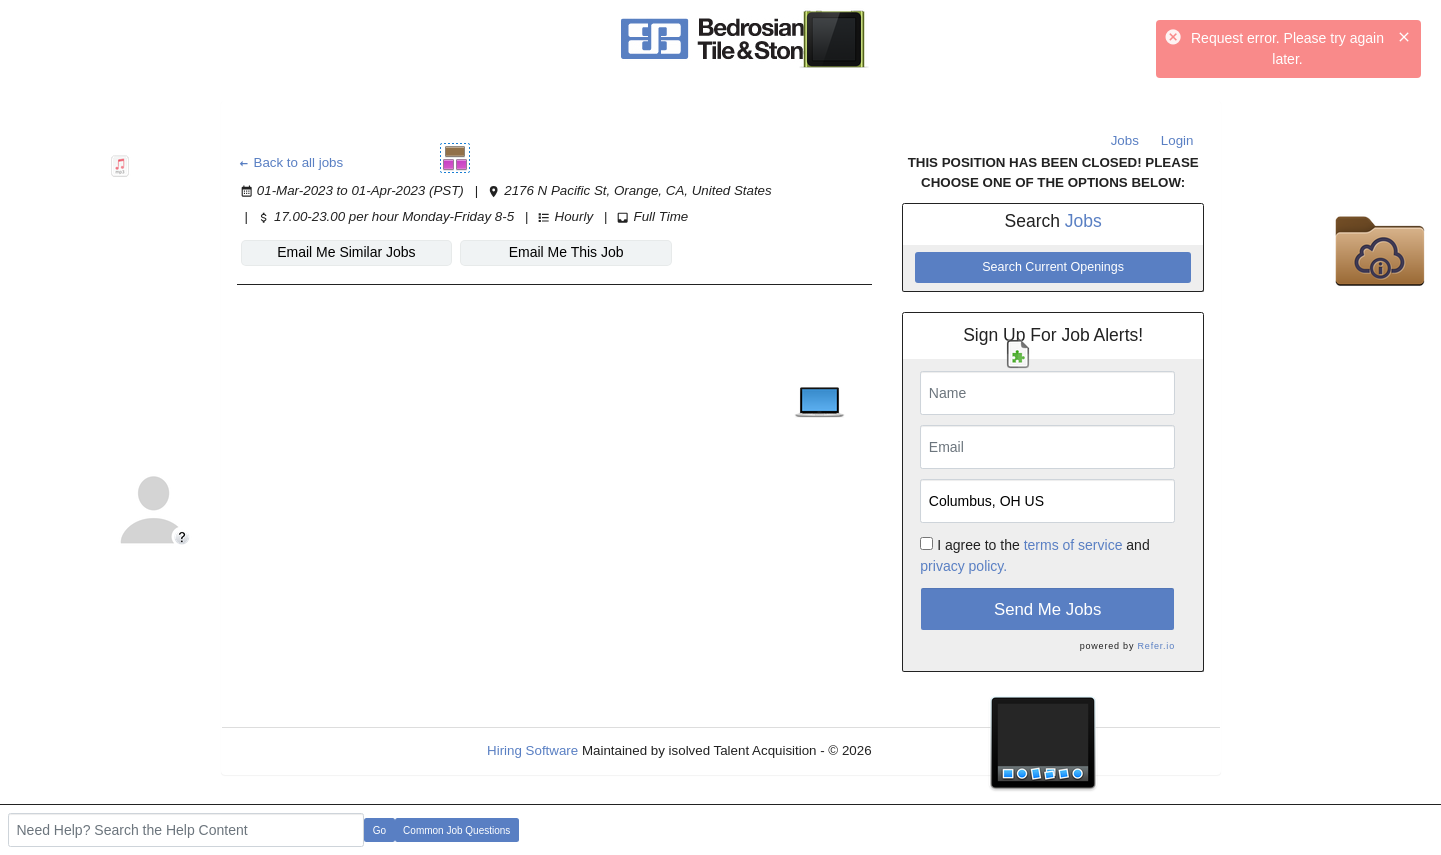 The height and width of the screenshot is (855, 1441). Describe the element at coordinates (120, 166) in the screenshot. I see `an mp3 audio file` at that location.